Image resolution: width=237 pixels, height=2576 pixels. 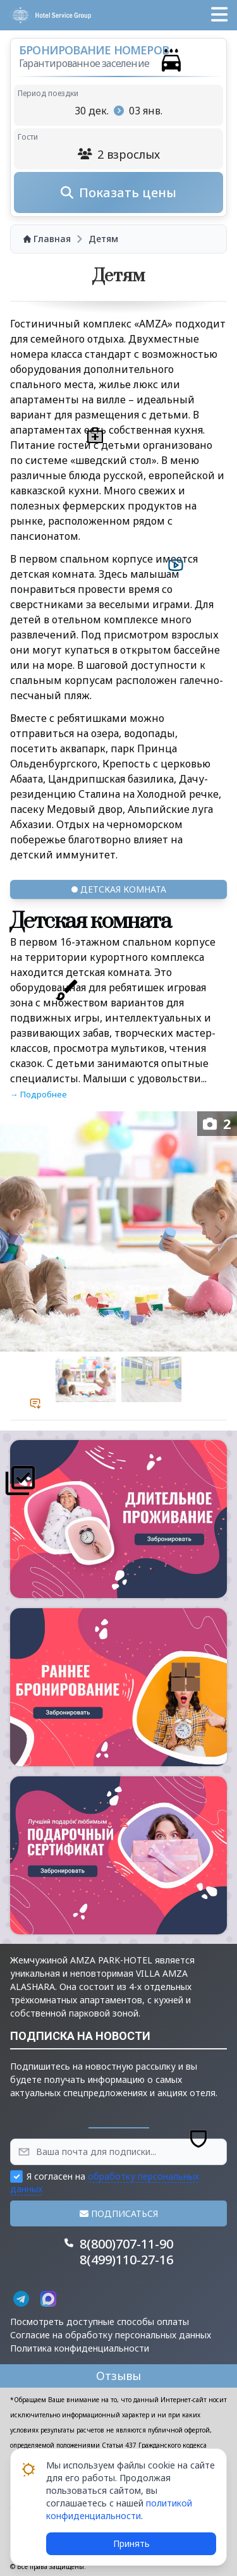 I want to click on access medical services or healthcare information, so click(x=95, y=435).